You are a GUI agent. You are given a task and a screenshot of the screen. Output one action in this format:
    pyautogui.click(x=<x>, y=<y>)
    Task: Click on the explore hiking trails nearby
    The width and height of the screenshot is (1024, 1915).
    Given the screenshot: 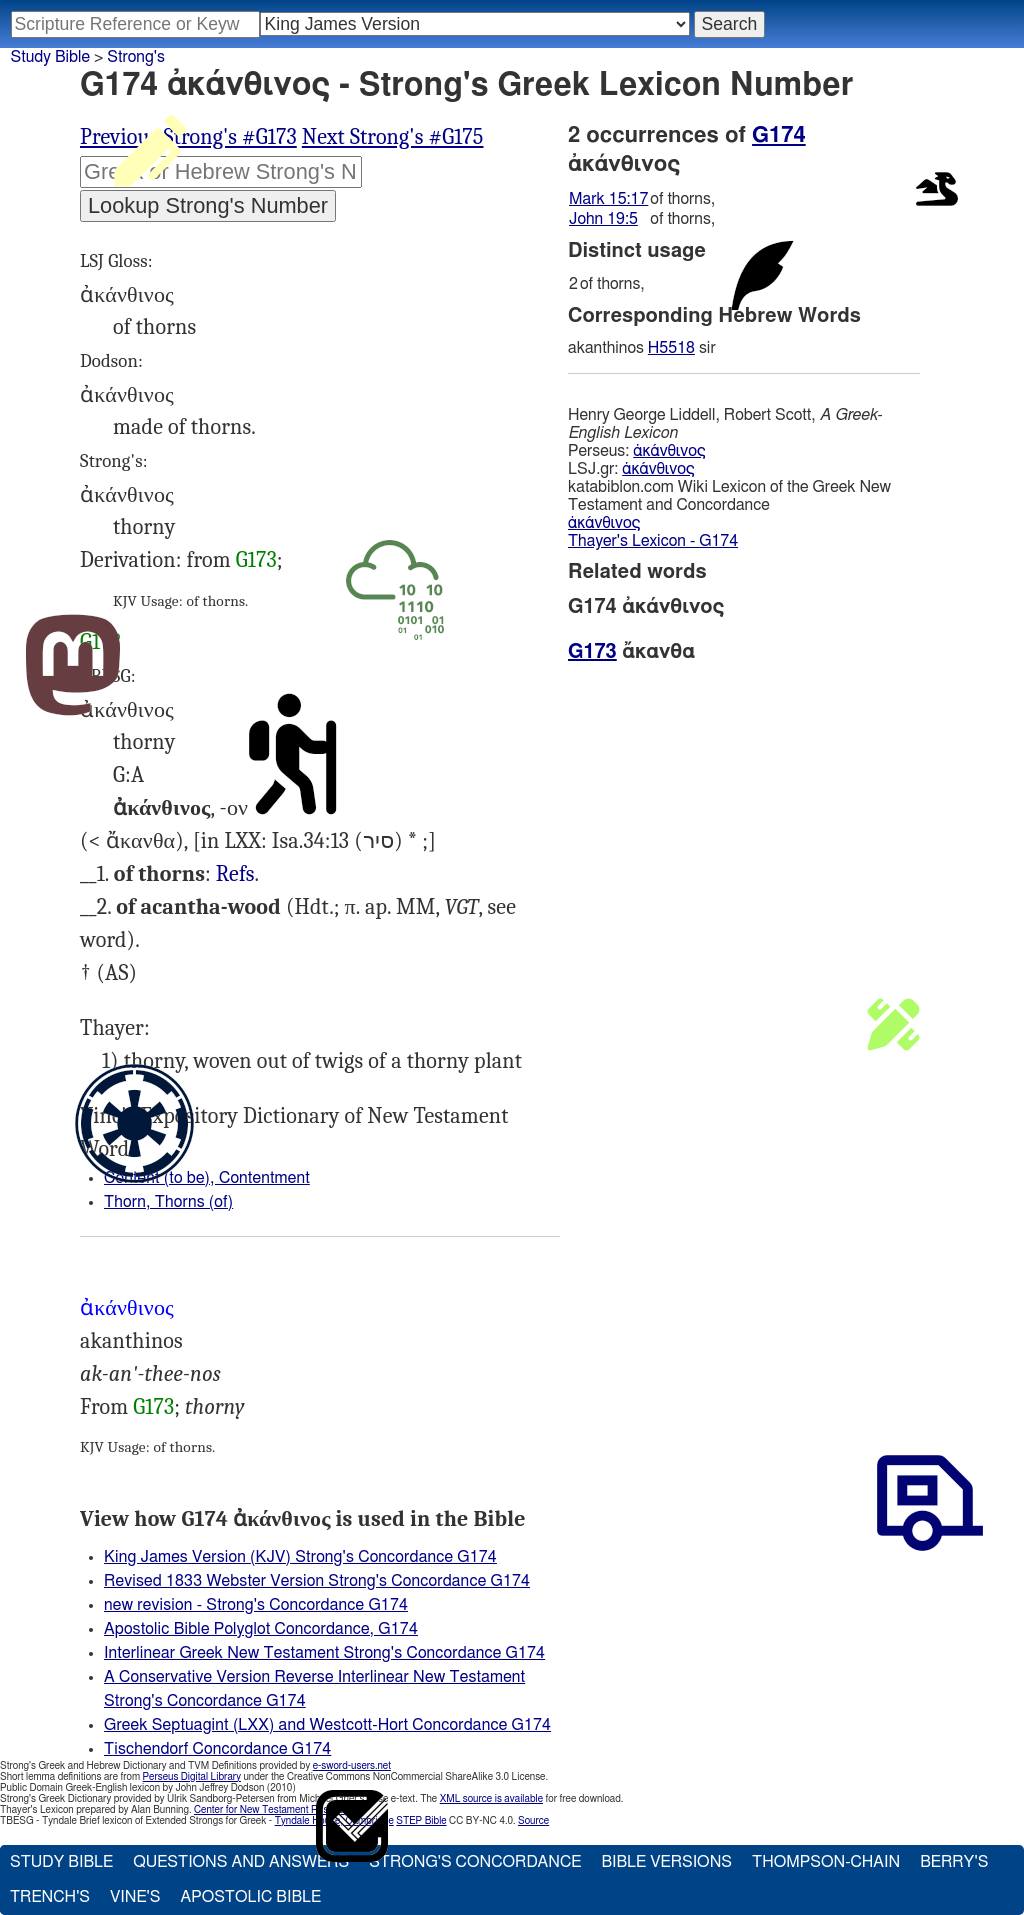 What is the action you would take?
    pyautogui.click(x=296, y=754)
    